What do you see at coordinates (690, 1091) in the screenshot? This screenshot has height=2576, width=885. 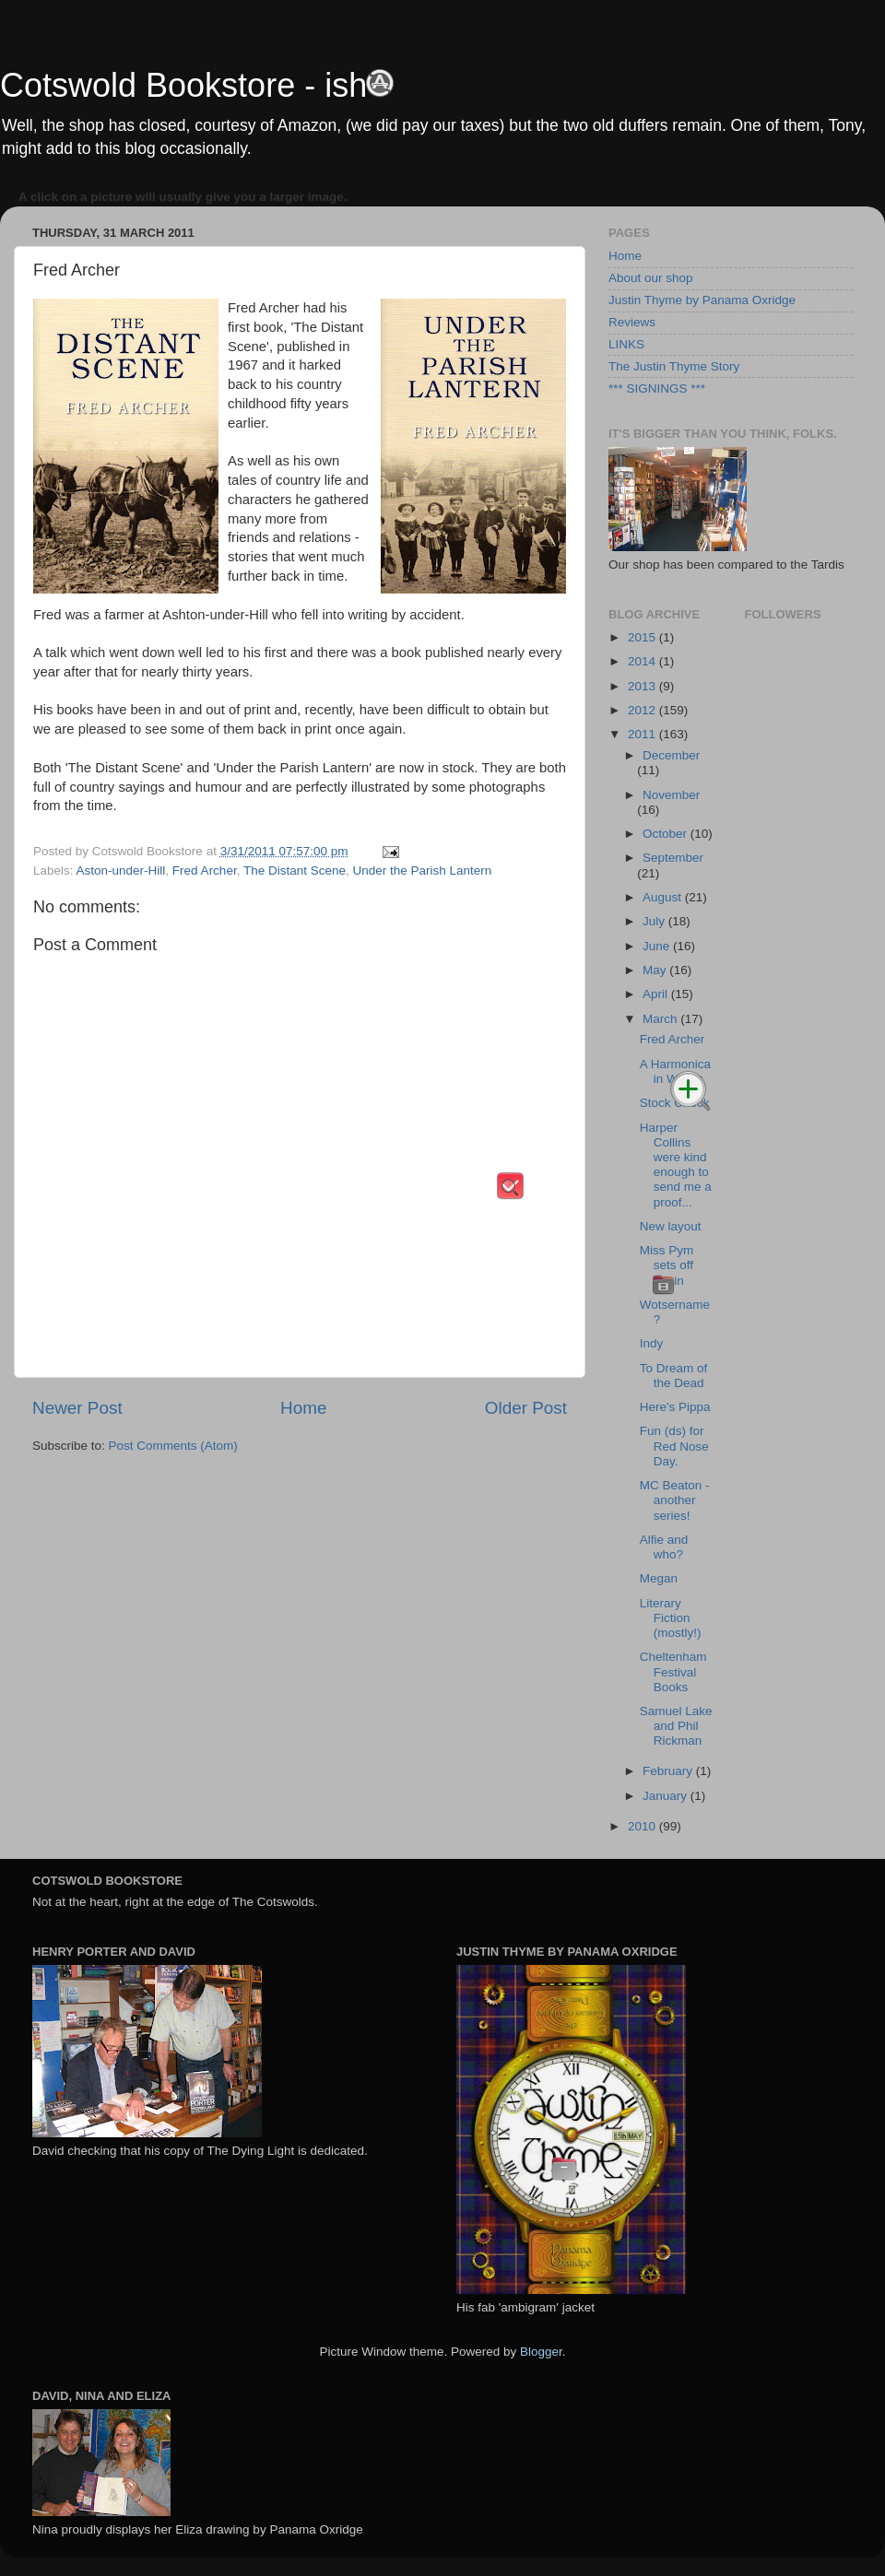 I see `zoom in on the current view` at bounding box center [690, 1091].